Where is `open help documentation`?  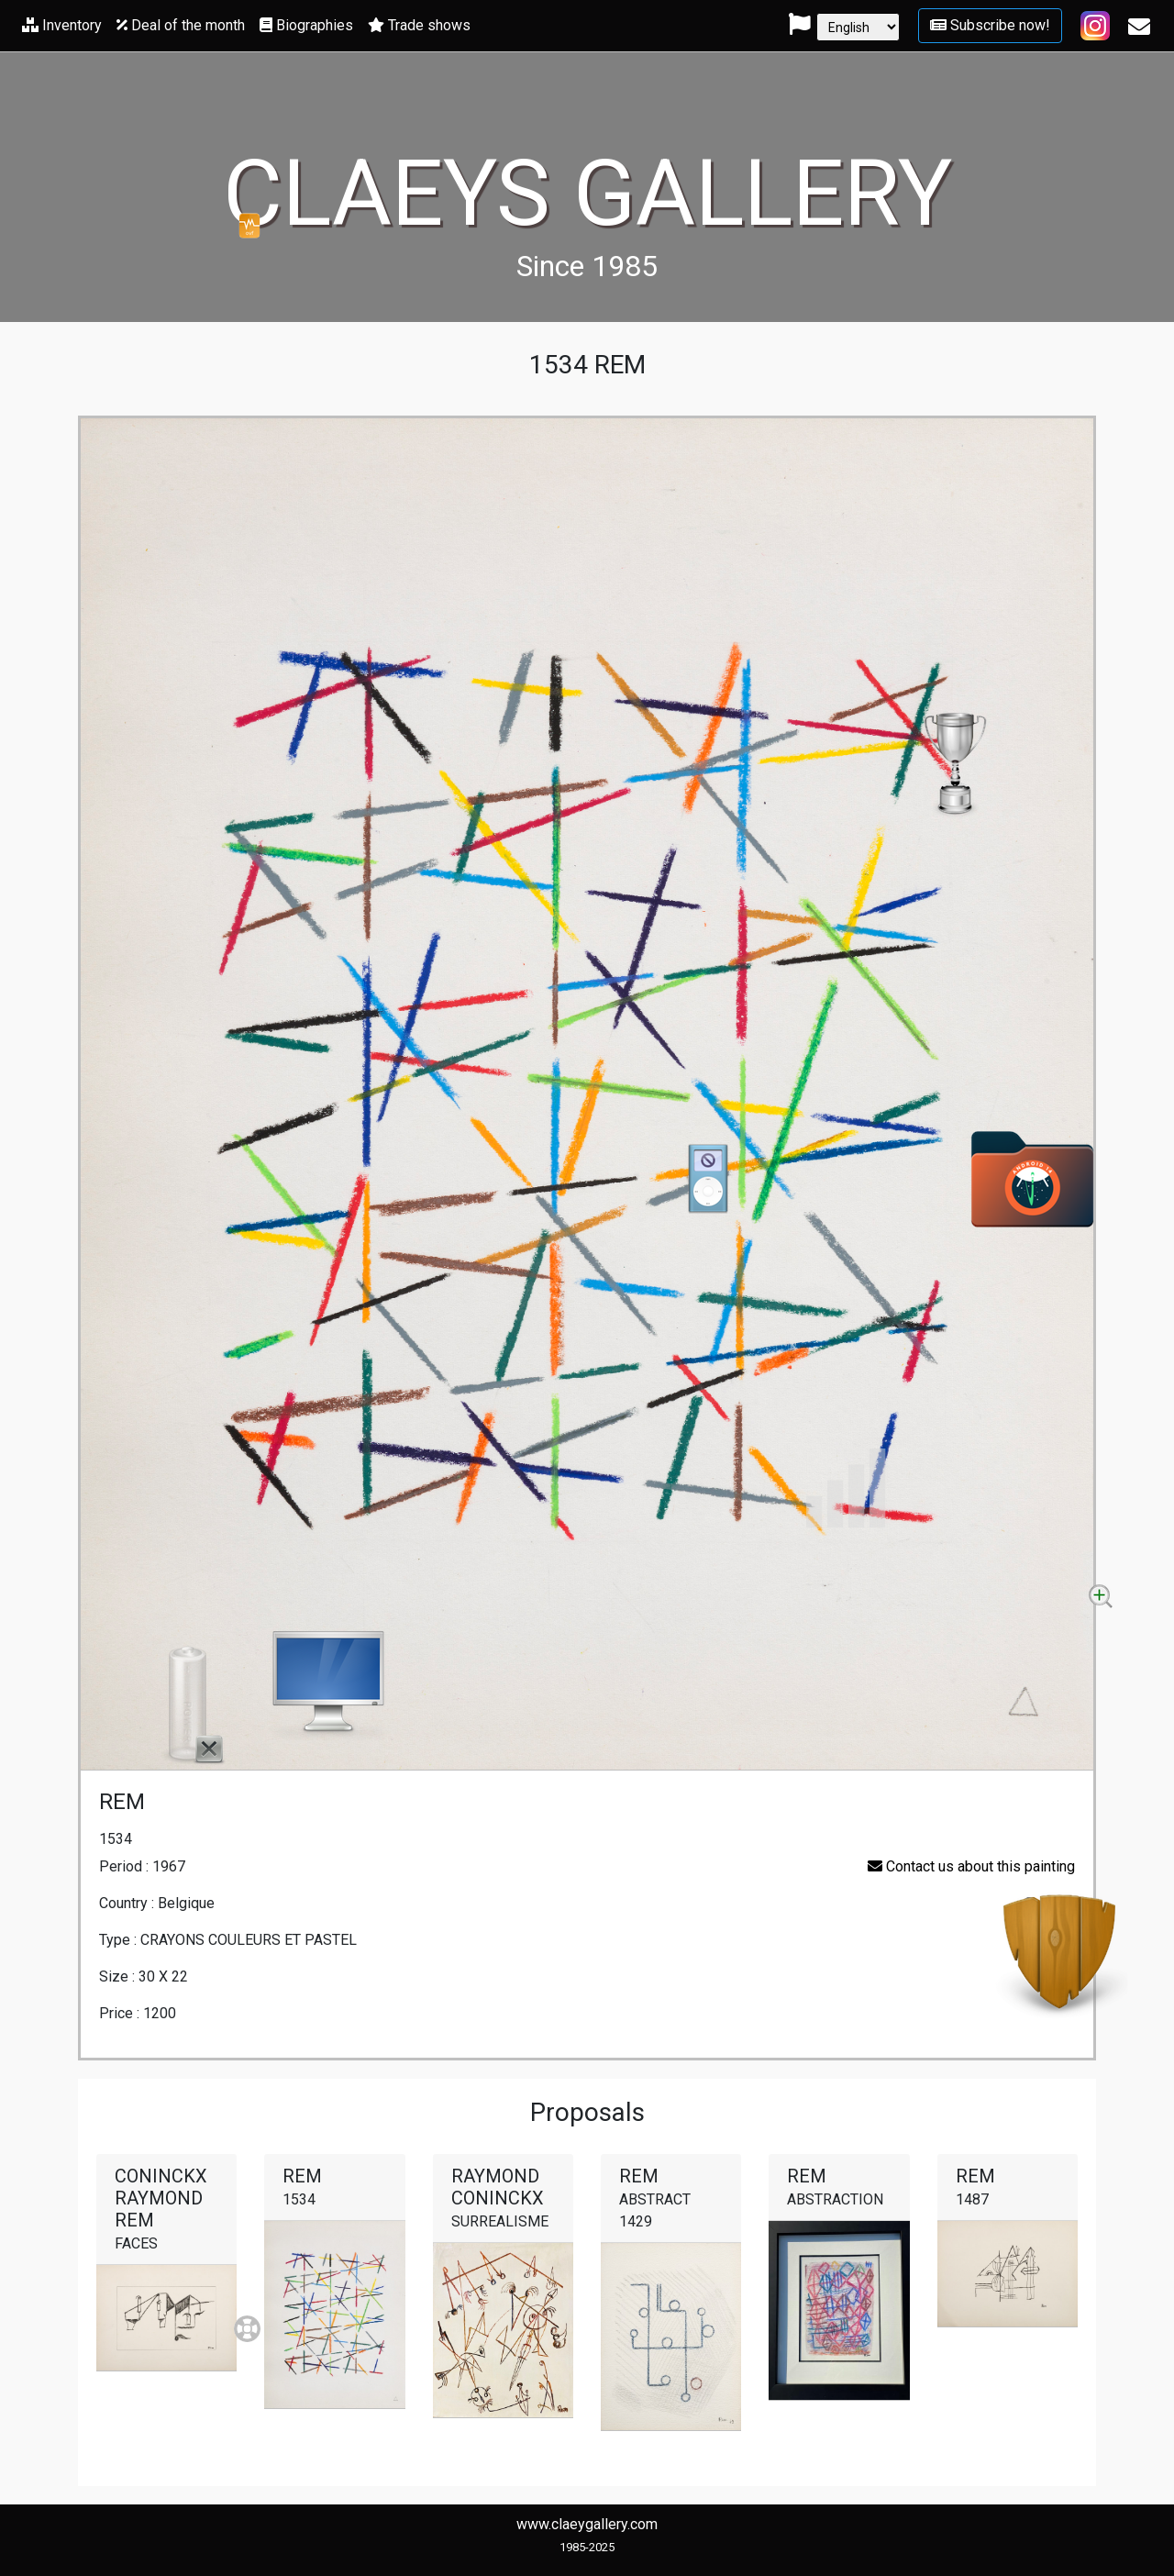 open help documentation is located at coordinates (247, 2328).